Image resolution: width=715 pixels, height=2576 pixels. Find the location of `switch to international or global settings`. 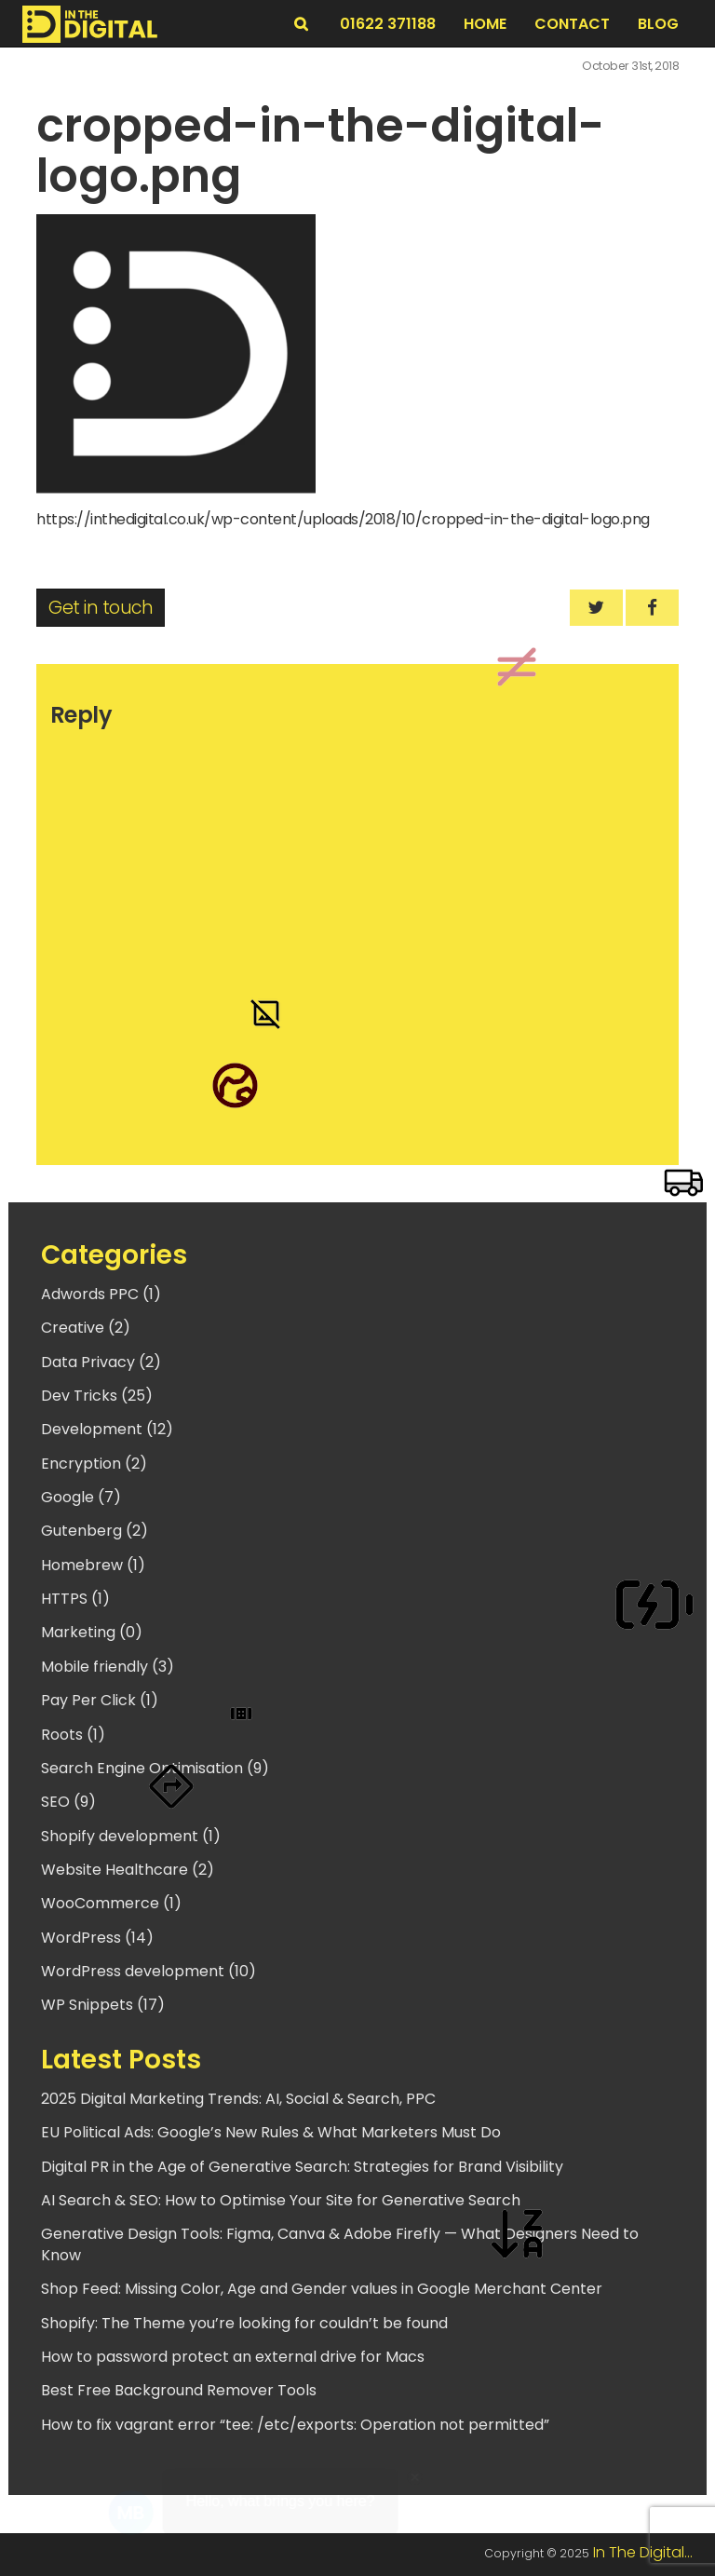

switch to international or global settings is located at coordinates (235, 1085).